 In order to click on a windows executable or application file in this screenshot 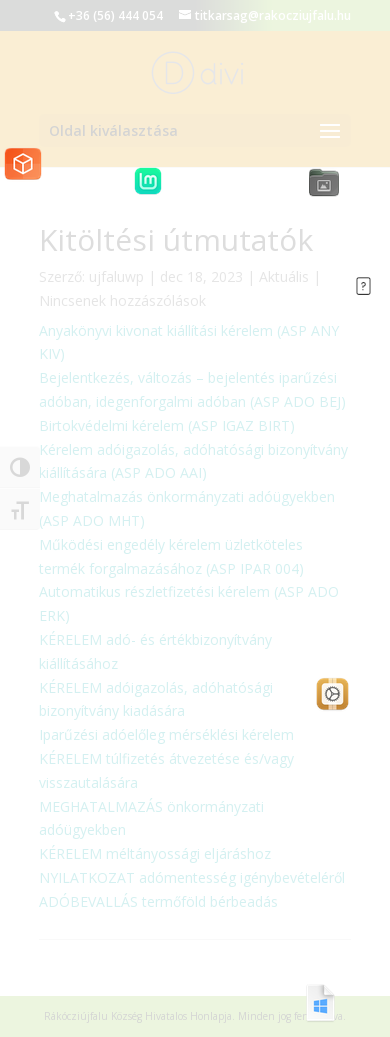, I will do `click(320, 1003)`.